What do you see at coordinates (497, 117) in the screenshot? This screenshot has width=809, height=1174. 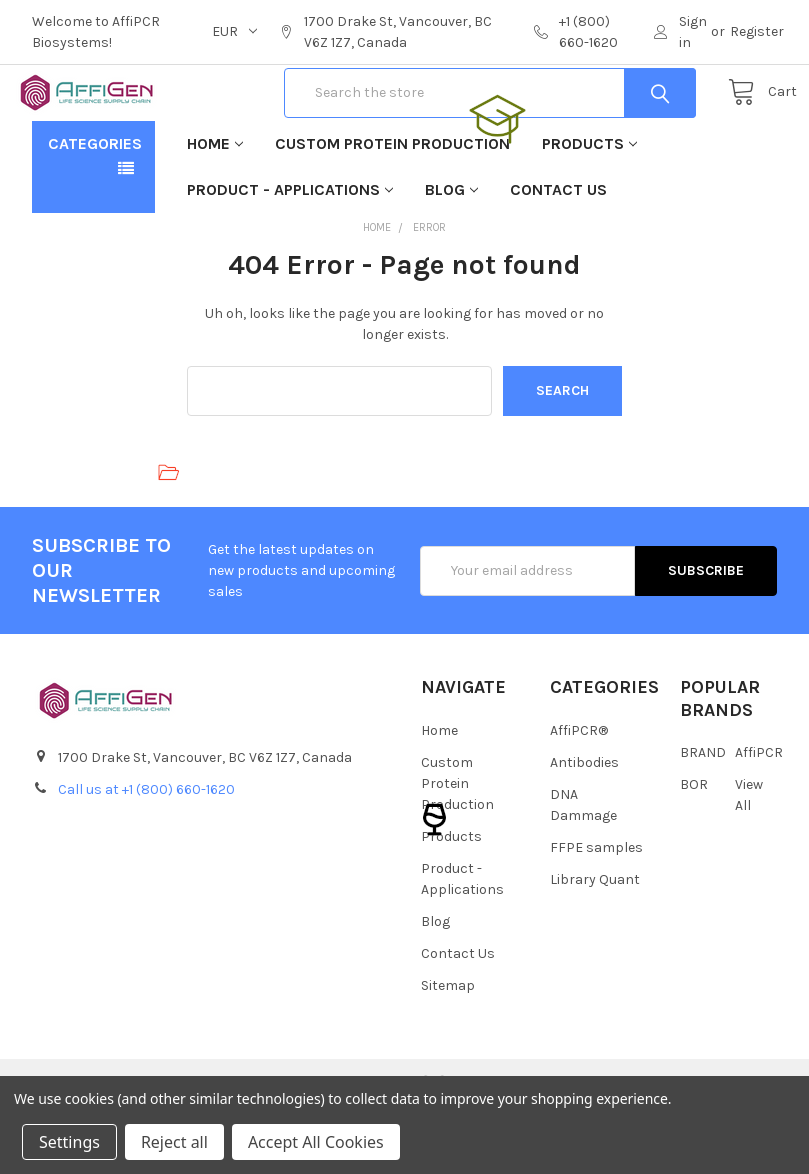 I see `access education or learning resources` at bounding box center [497, 117].